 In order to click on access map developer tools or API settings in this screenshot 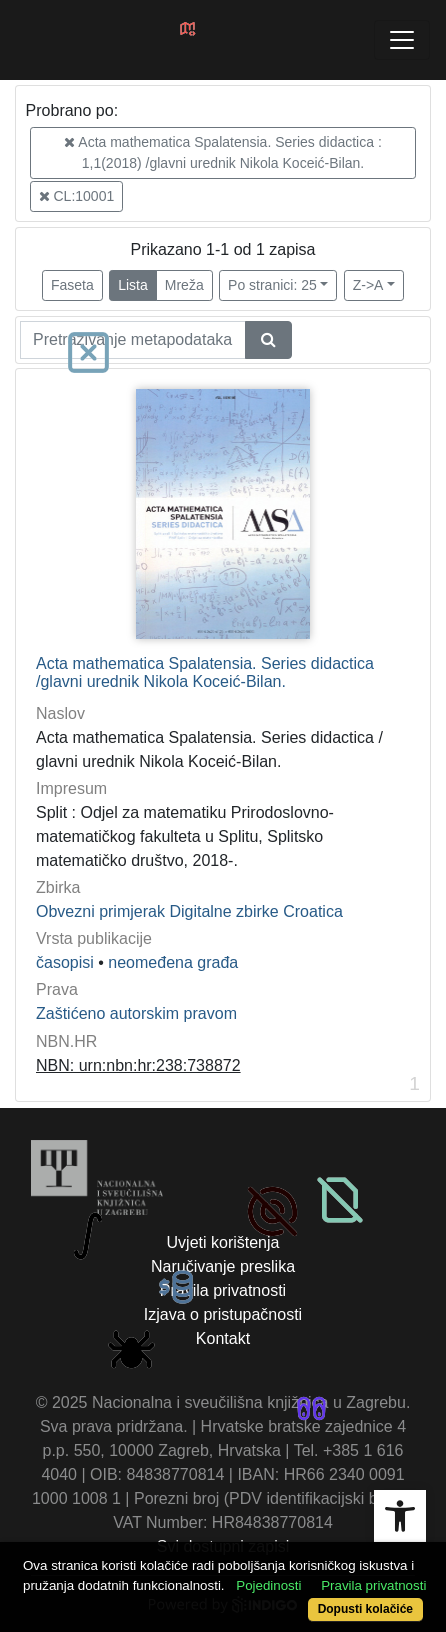, I will do `click(187, 28)`.